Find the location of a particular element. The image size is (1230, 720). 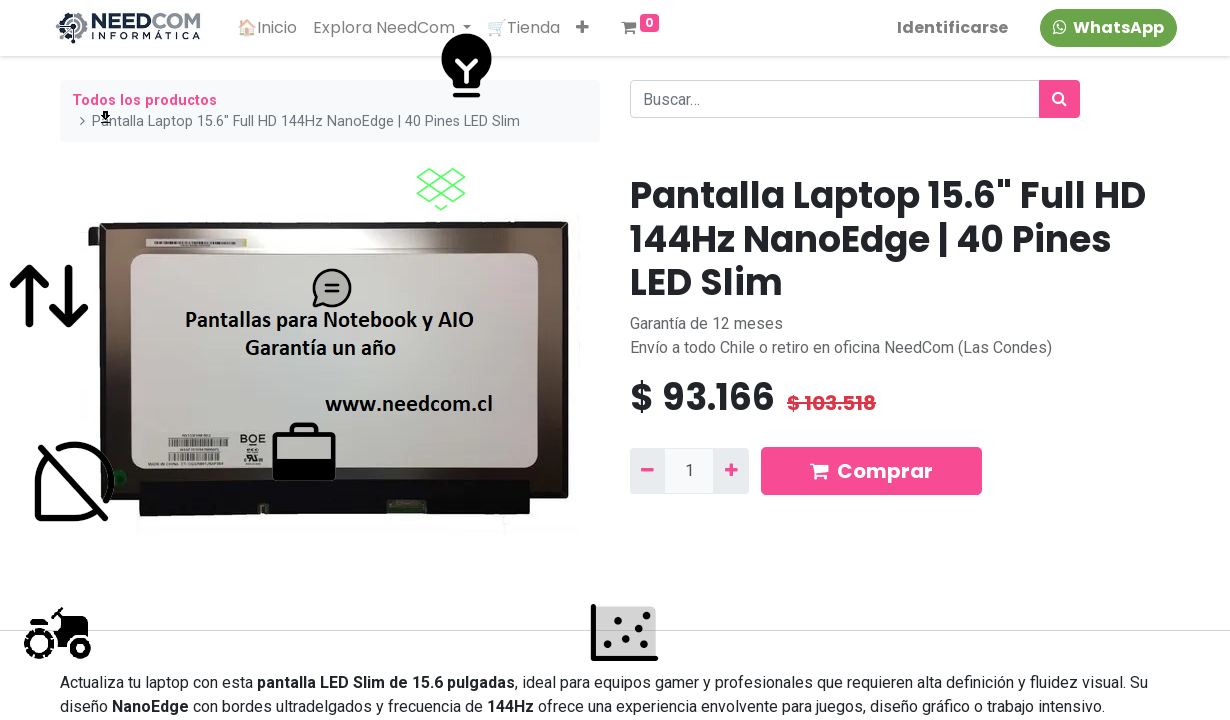

mute or disable chat notifications is located at coordinates (73, 483).